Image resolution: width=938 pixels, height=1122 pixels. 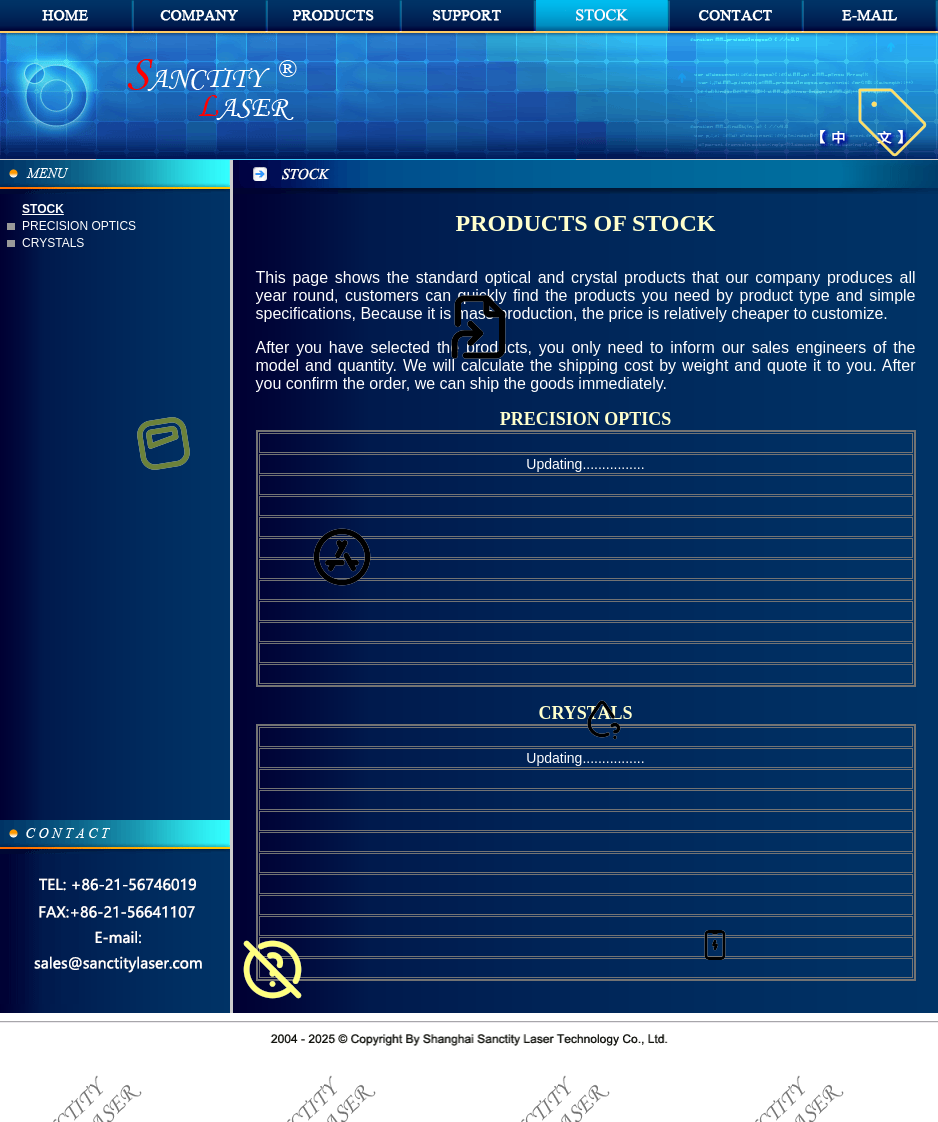 What do you see at coordinates (272, 969) in the screenshot?
I see `help or support is currently unavailable` at bounding box center [272, 969].